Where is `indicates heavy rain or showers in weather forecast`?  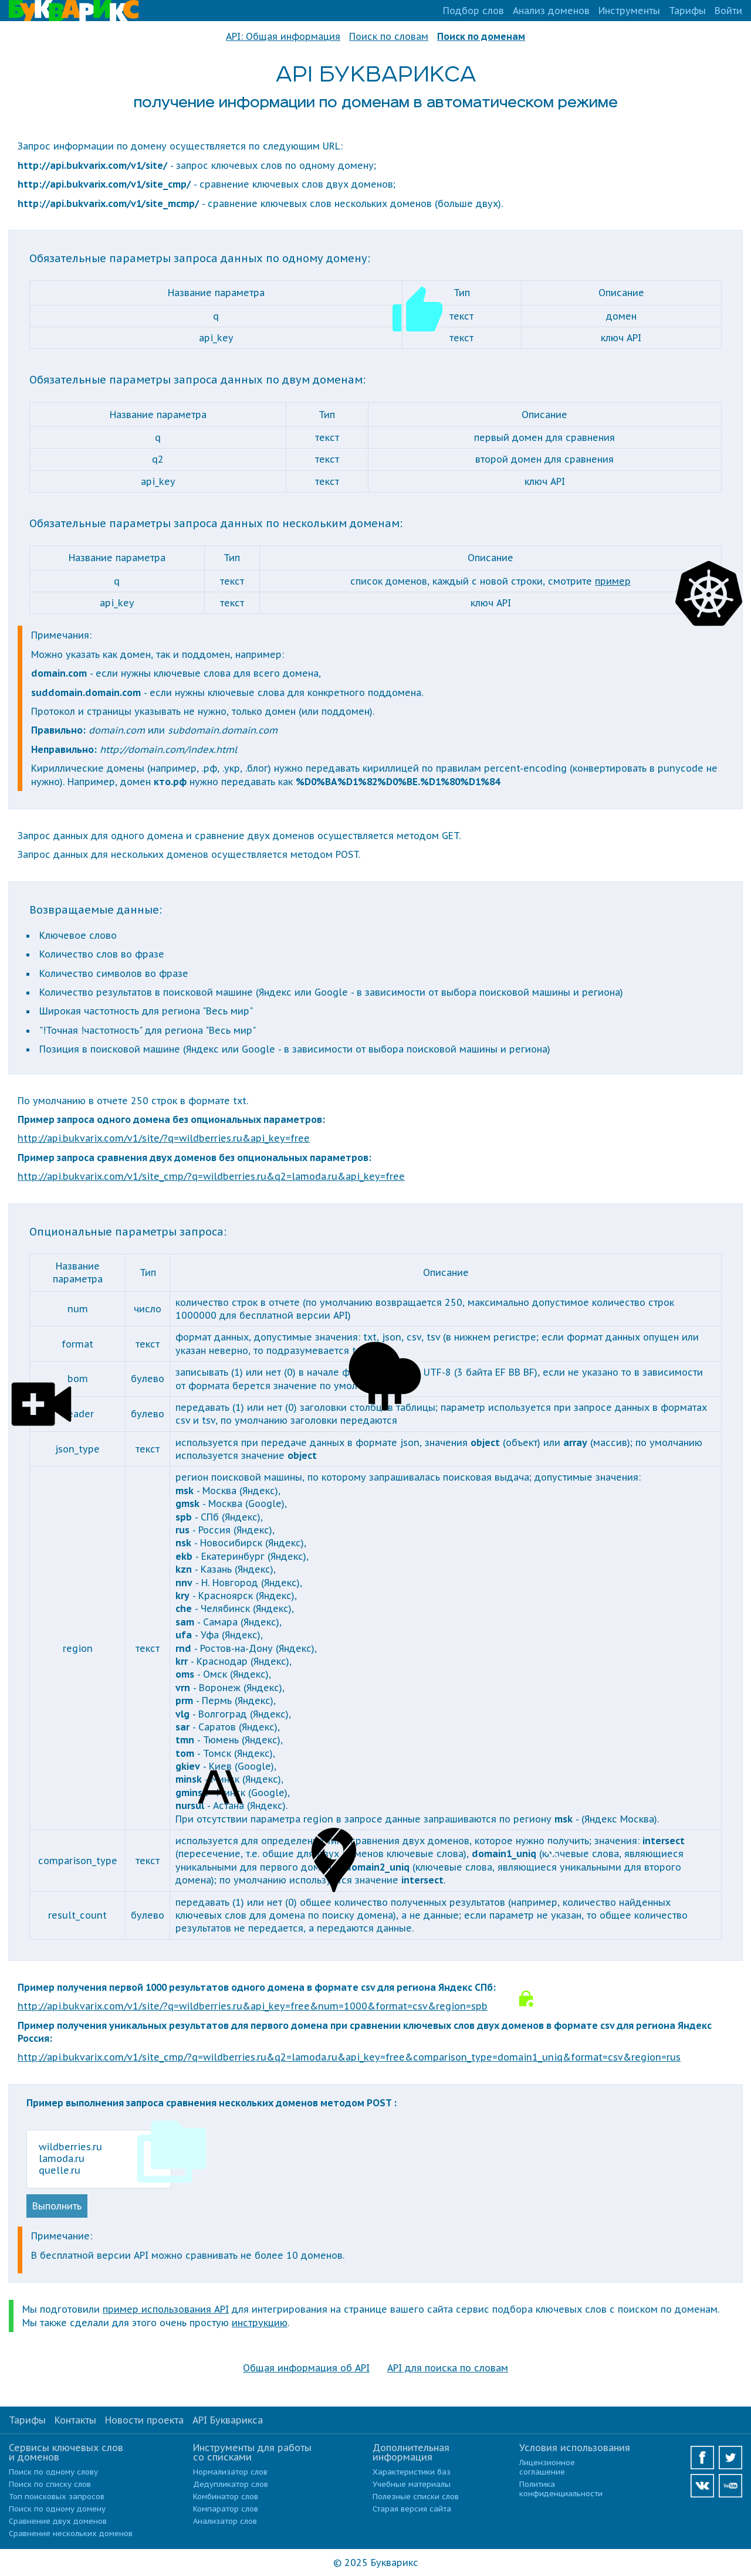
indicates heavy rain or showers in weather forecast is located at coordinates (385, 1374).